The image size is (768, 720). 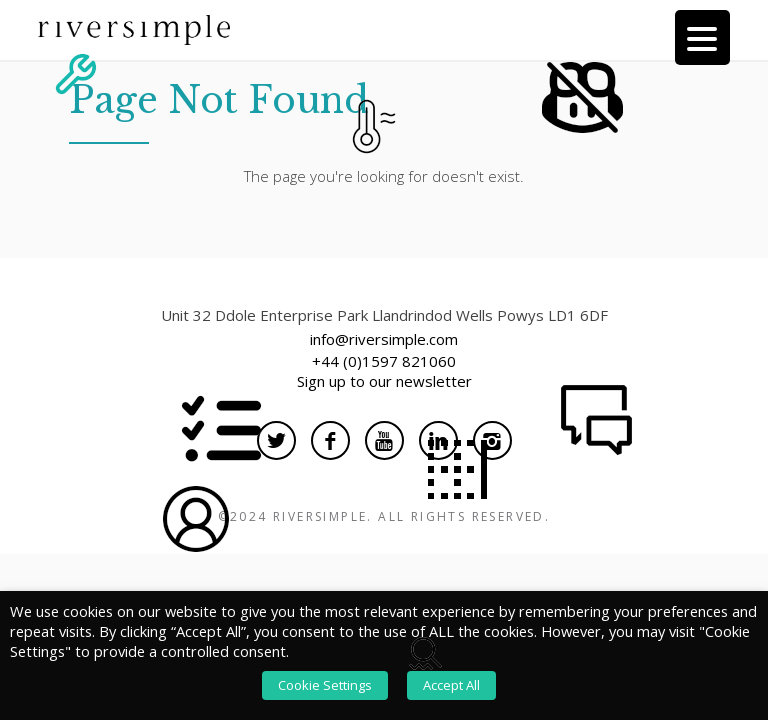 What do you see at coordinates (457, 469) in the screenshot?
I see `apply border to the right edge of a cell or selection` at bounding box center [457, 469].